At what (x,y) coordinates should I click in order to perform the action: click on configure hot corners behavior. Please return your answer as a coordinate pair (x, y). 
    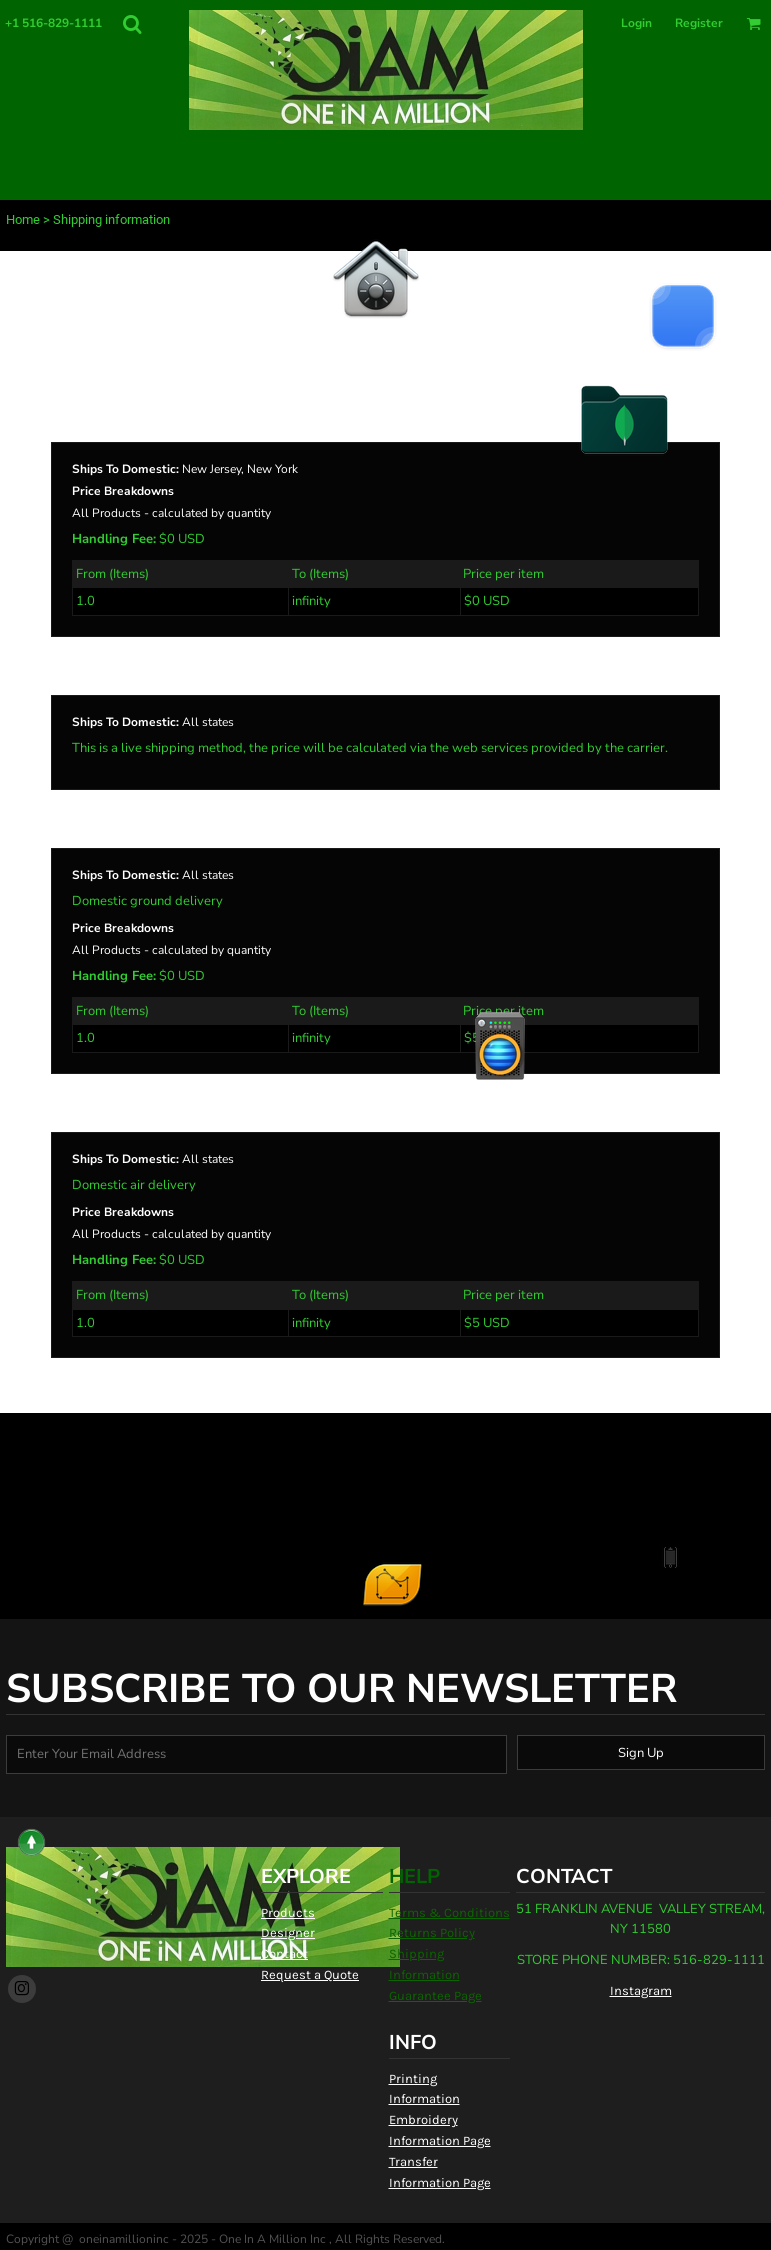
    Looking at the image, I should click on (683, 317).